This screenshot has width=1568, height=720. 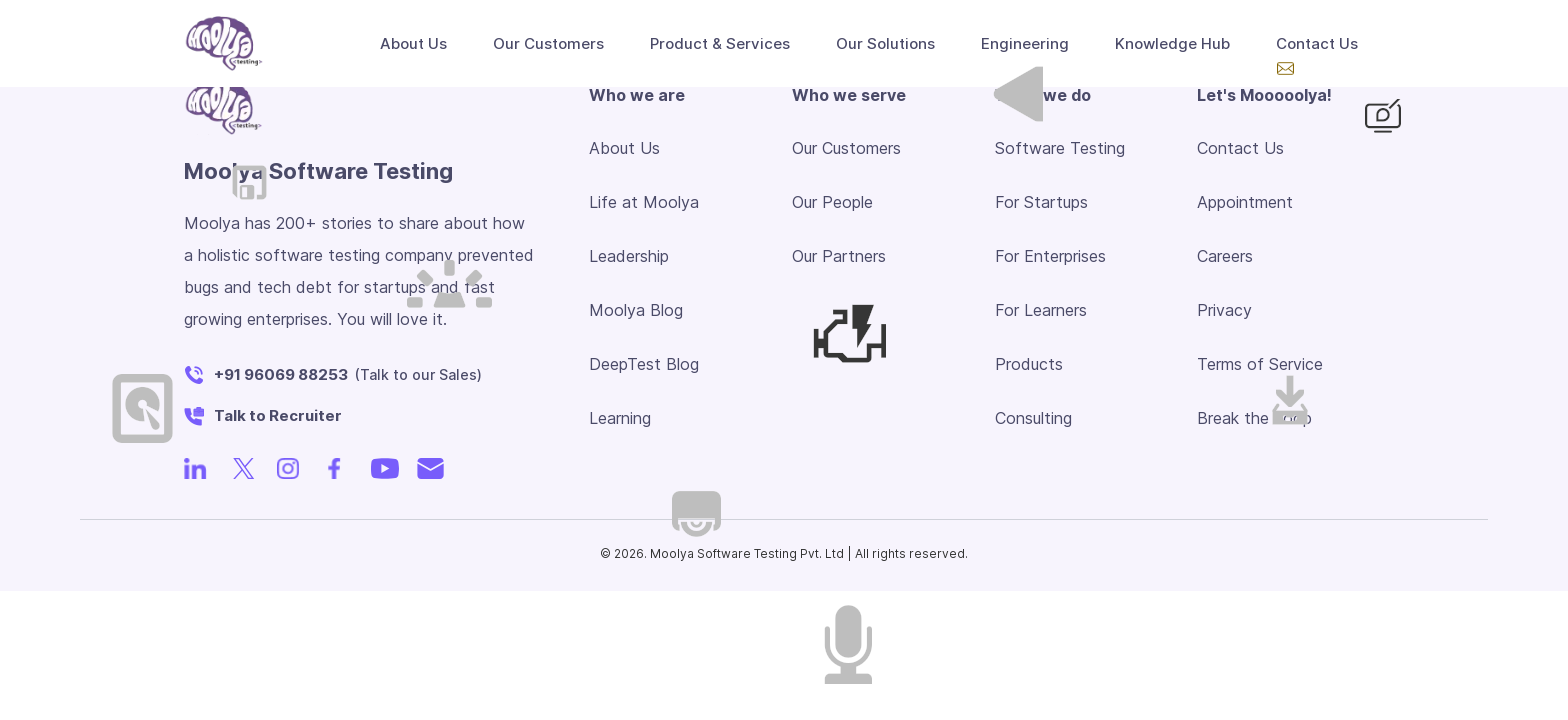 I want to click on enable microphone or voice input, so click(x=851, y=642).